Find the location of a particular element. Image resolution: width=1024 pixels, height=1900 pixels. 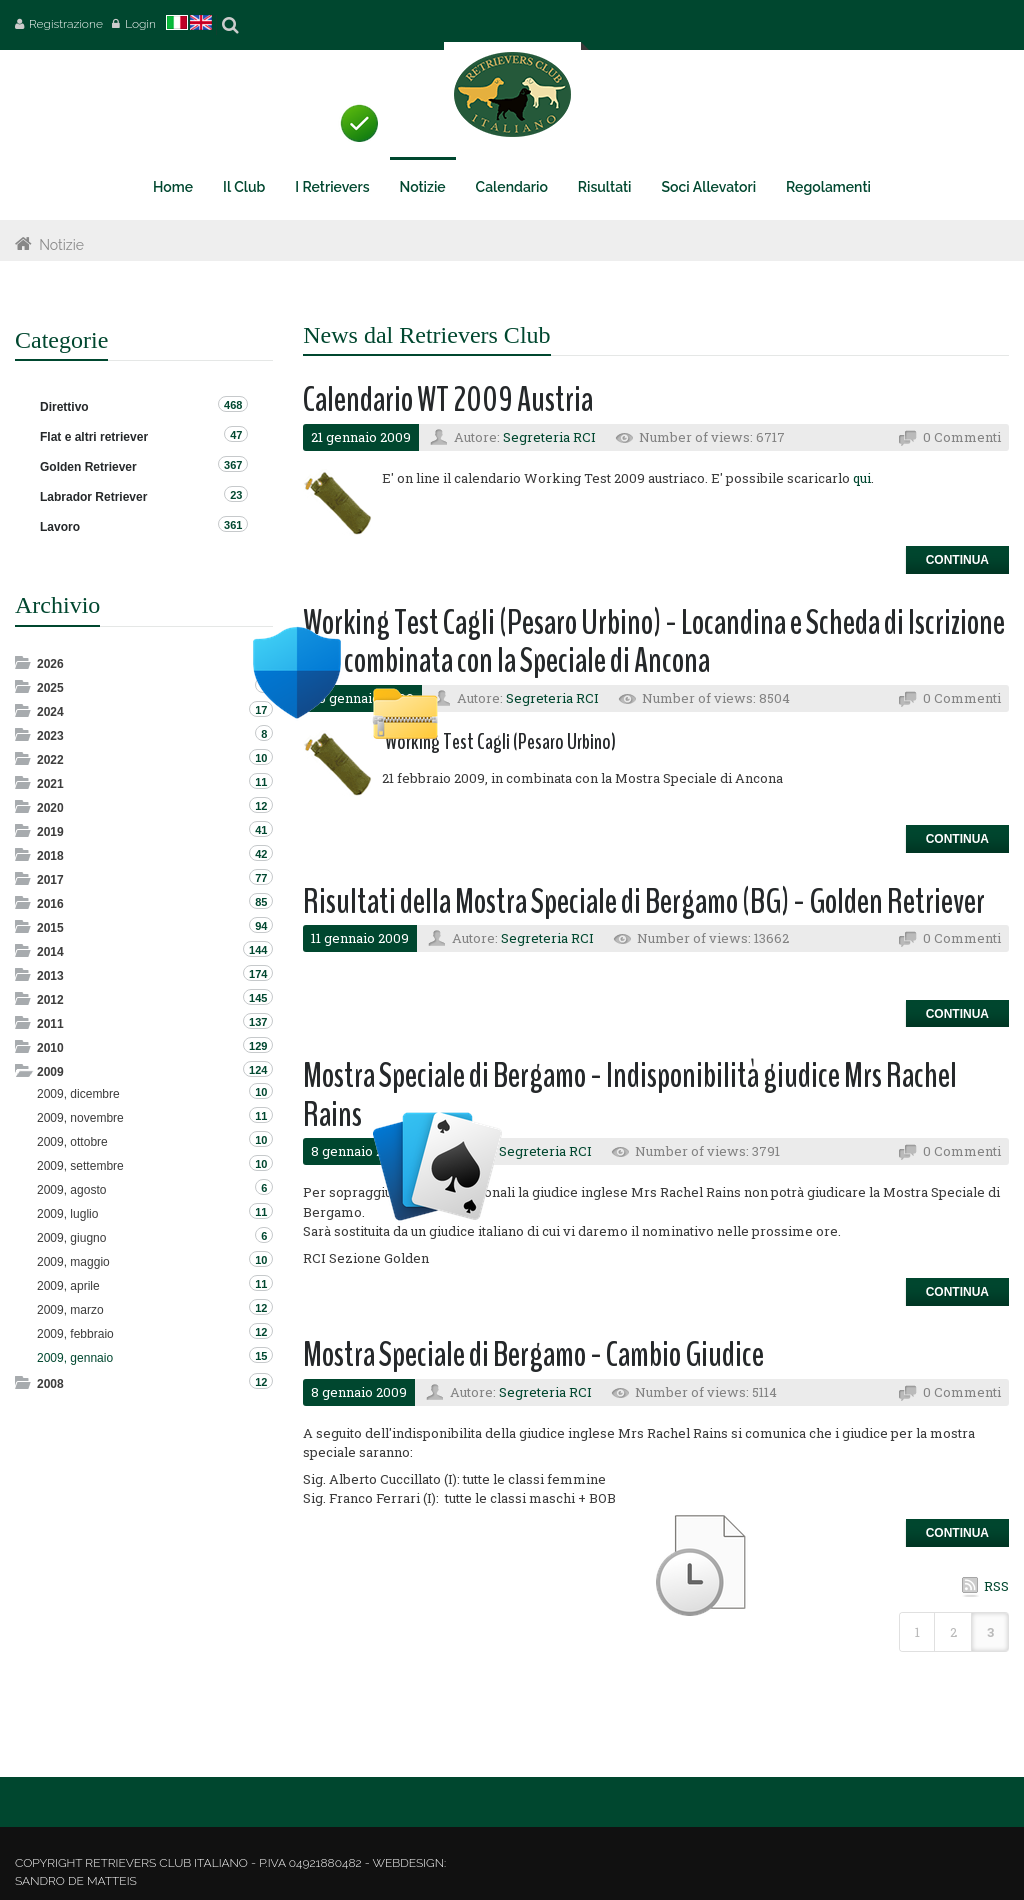

open a compressed zip folder is located at coordinates (405, 715).